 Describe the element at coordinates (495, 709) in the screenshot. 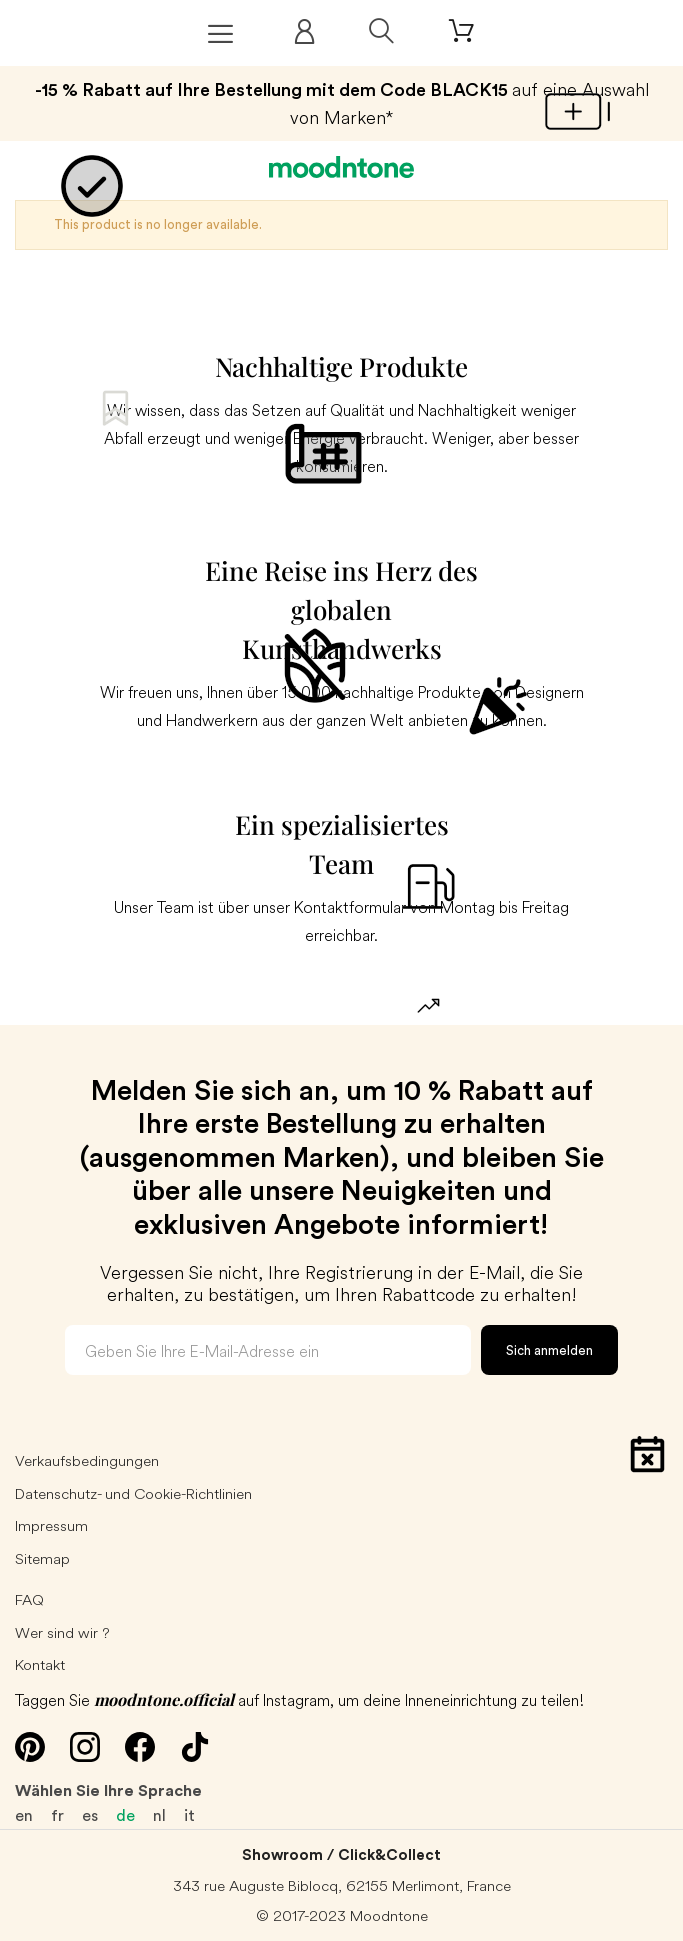

I see `celebration or success notification` at that location.